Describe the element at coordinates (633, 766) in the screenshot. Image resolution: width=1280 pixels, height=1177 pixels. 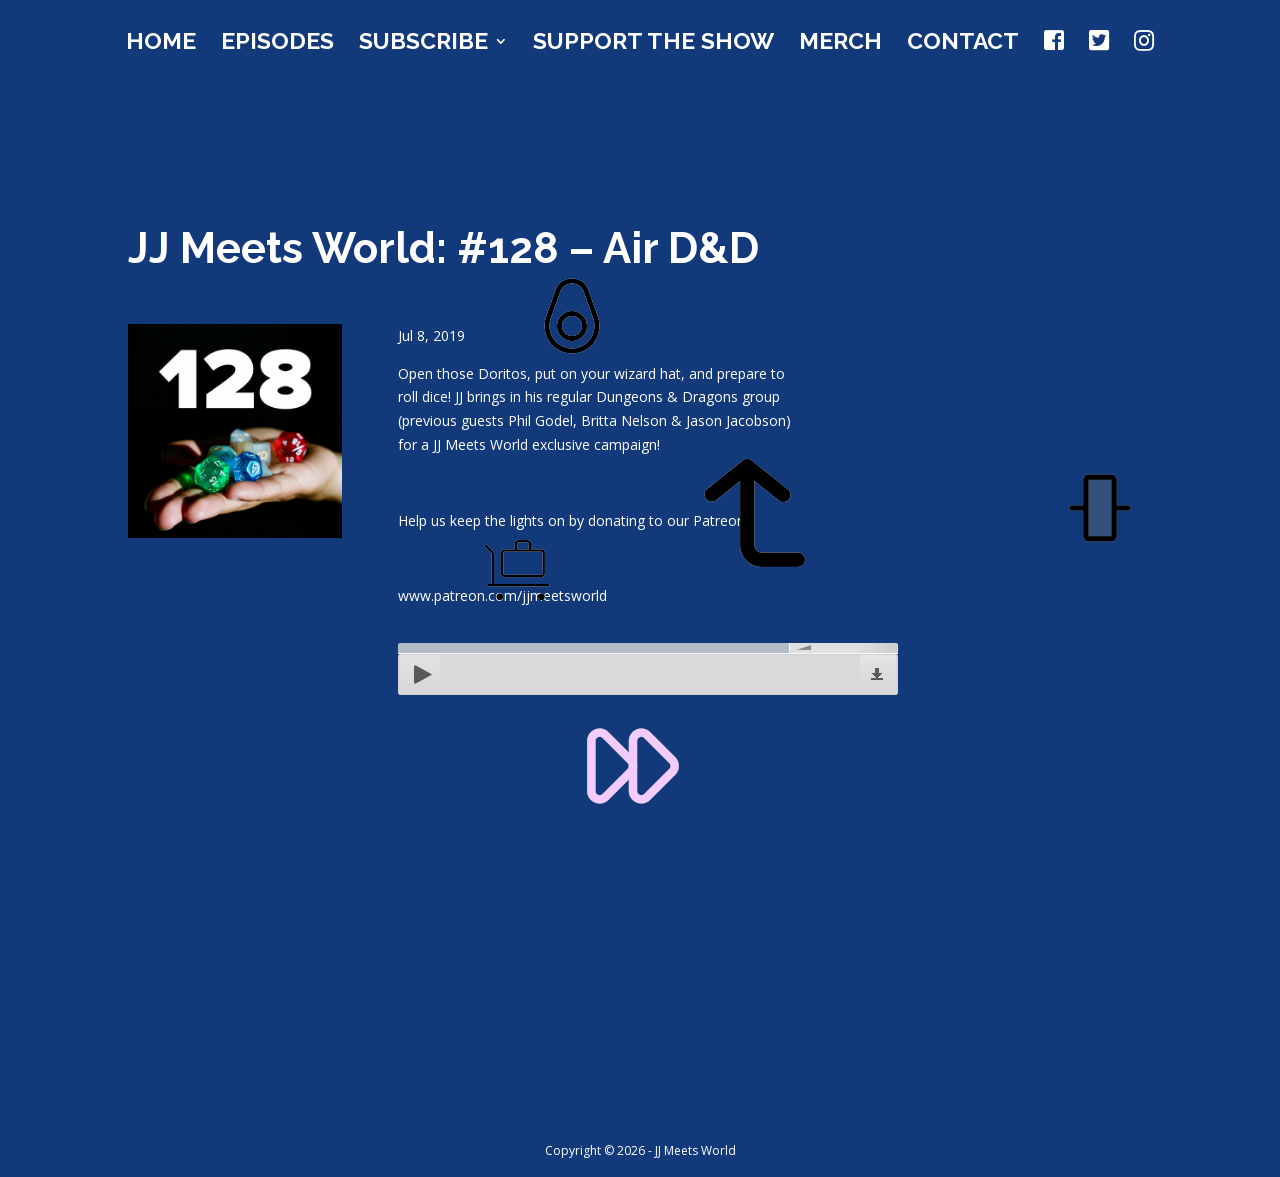
I see `skip forward in media playback` at that location.